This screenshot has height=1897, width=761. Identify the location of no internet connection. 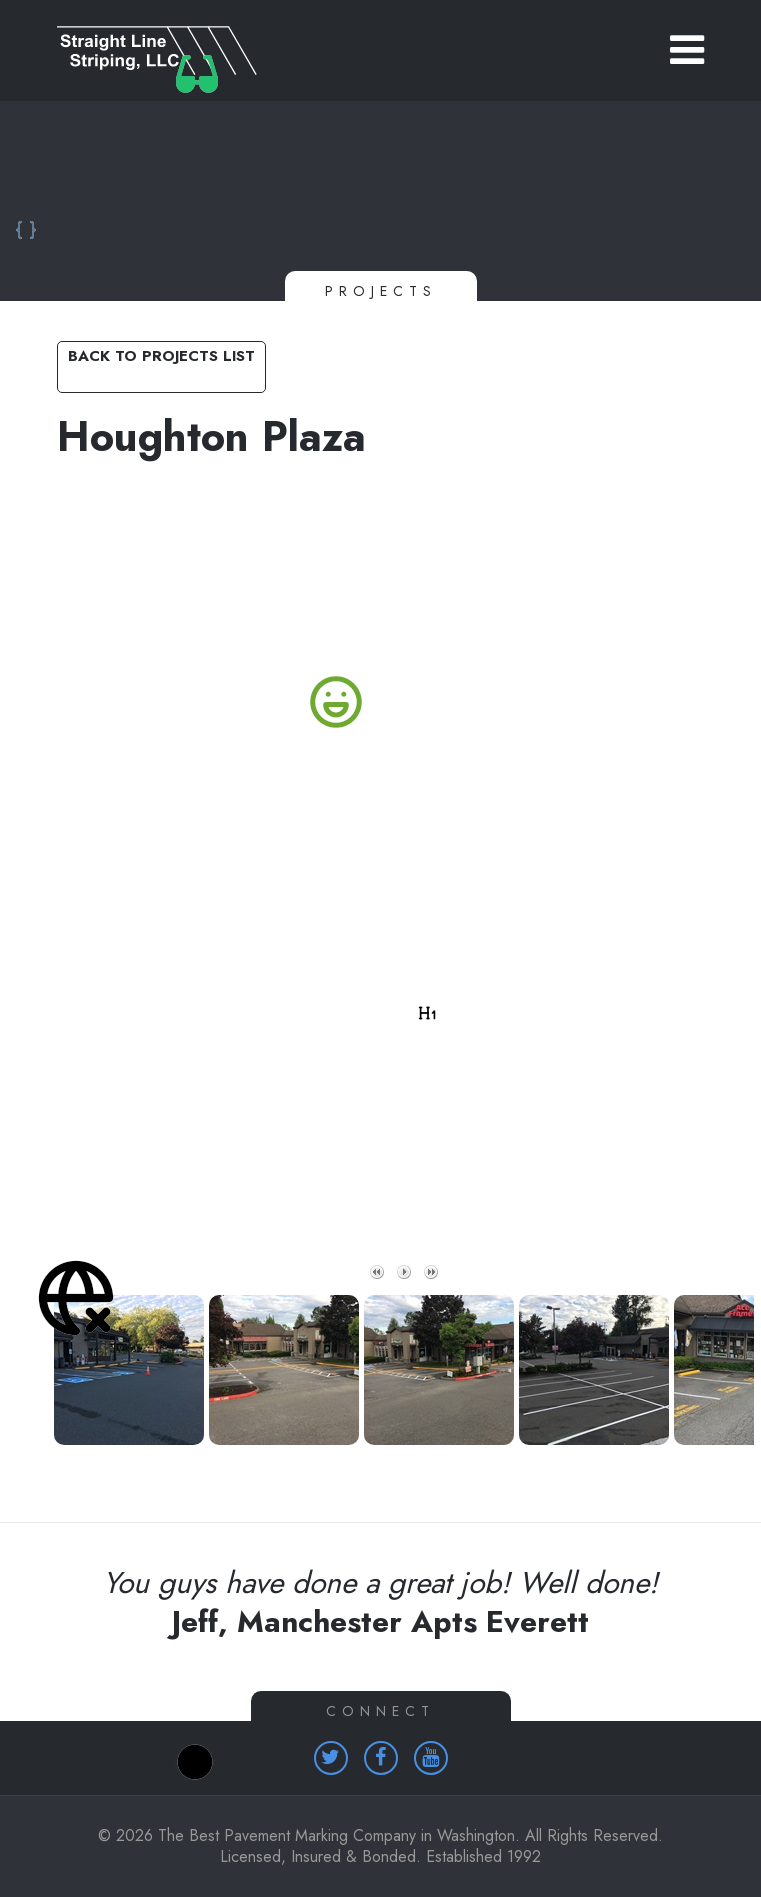
(76, 1298).